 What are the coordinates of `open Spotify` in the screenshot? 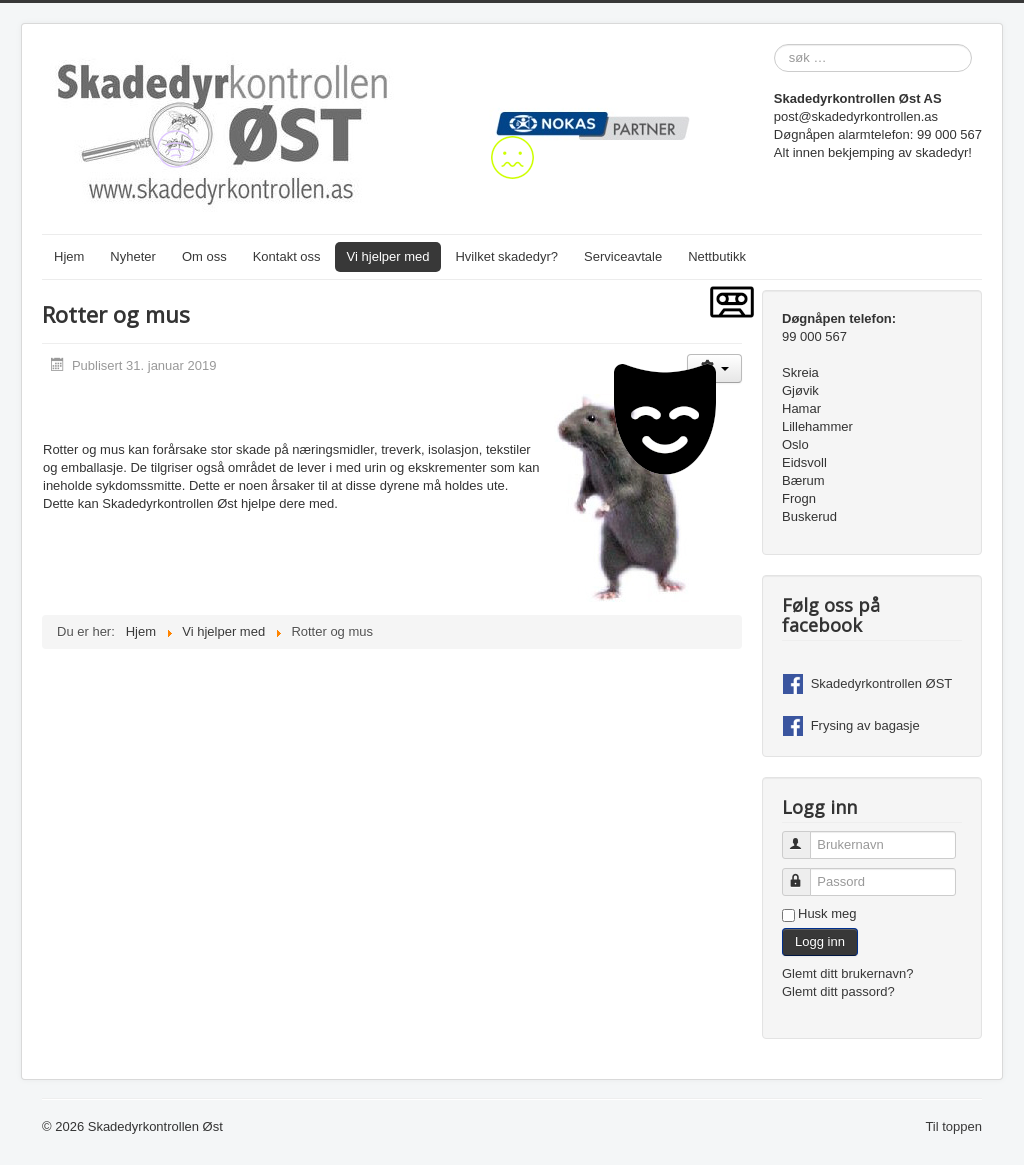 It's located at (176, 149).